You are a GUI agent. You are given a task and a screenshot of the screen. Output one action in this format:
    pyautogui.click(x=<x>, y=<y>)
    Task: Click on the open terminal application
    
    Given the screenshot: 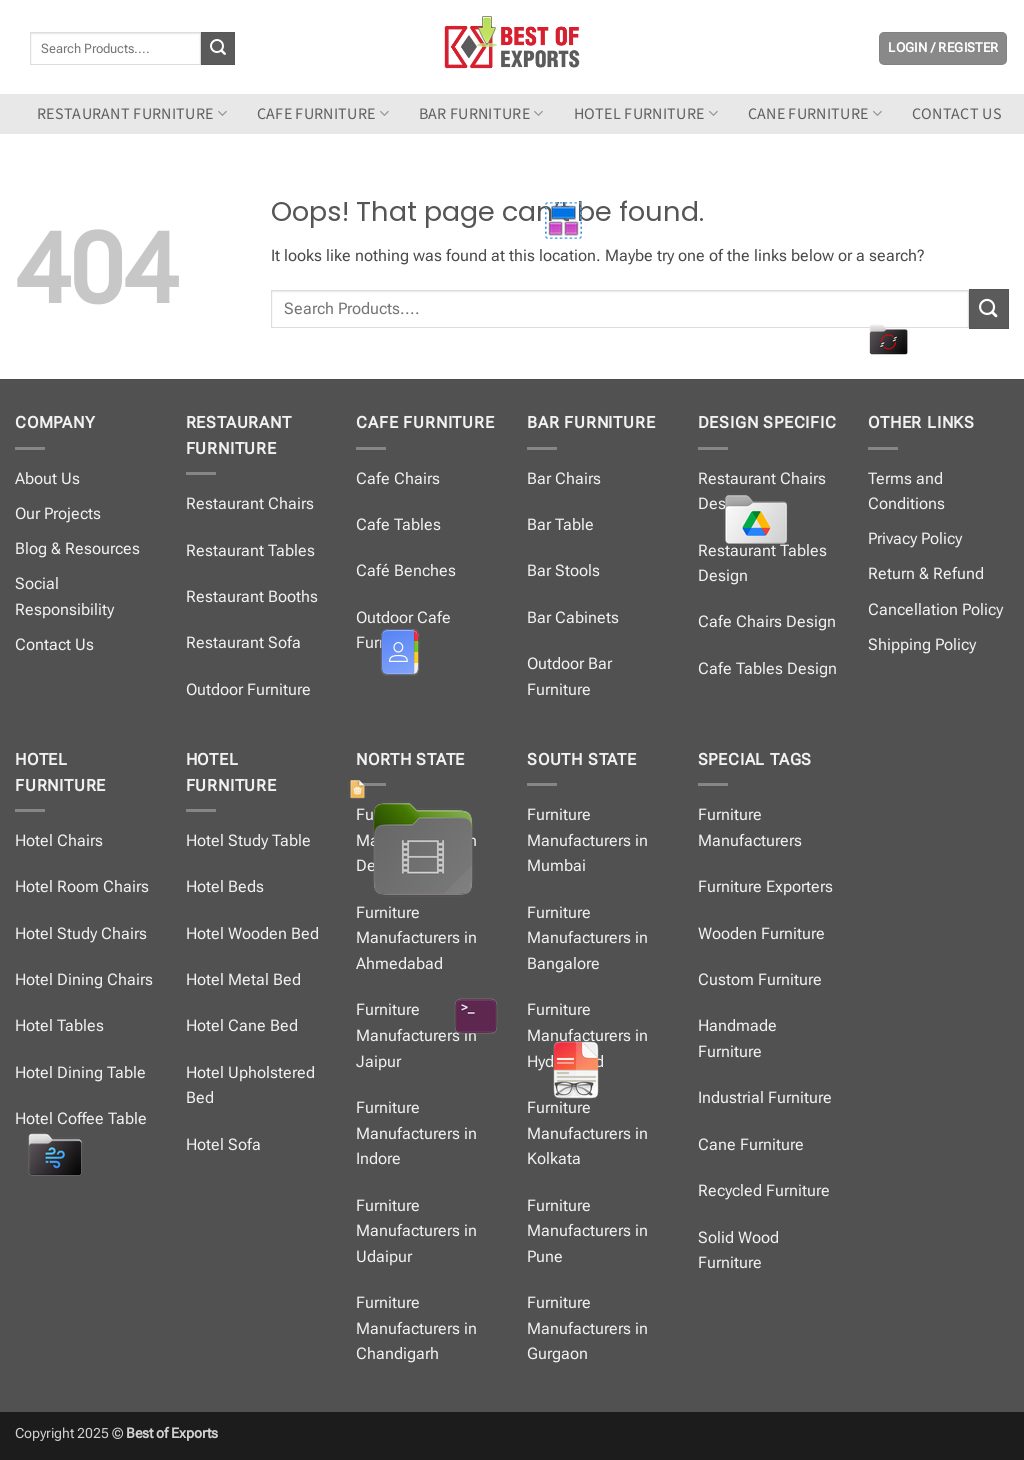 What is the action you would take?
    pyautogui.click(x=476, y=1016)
    